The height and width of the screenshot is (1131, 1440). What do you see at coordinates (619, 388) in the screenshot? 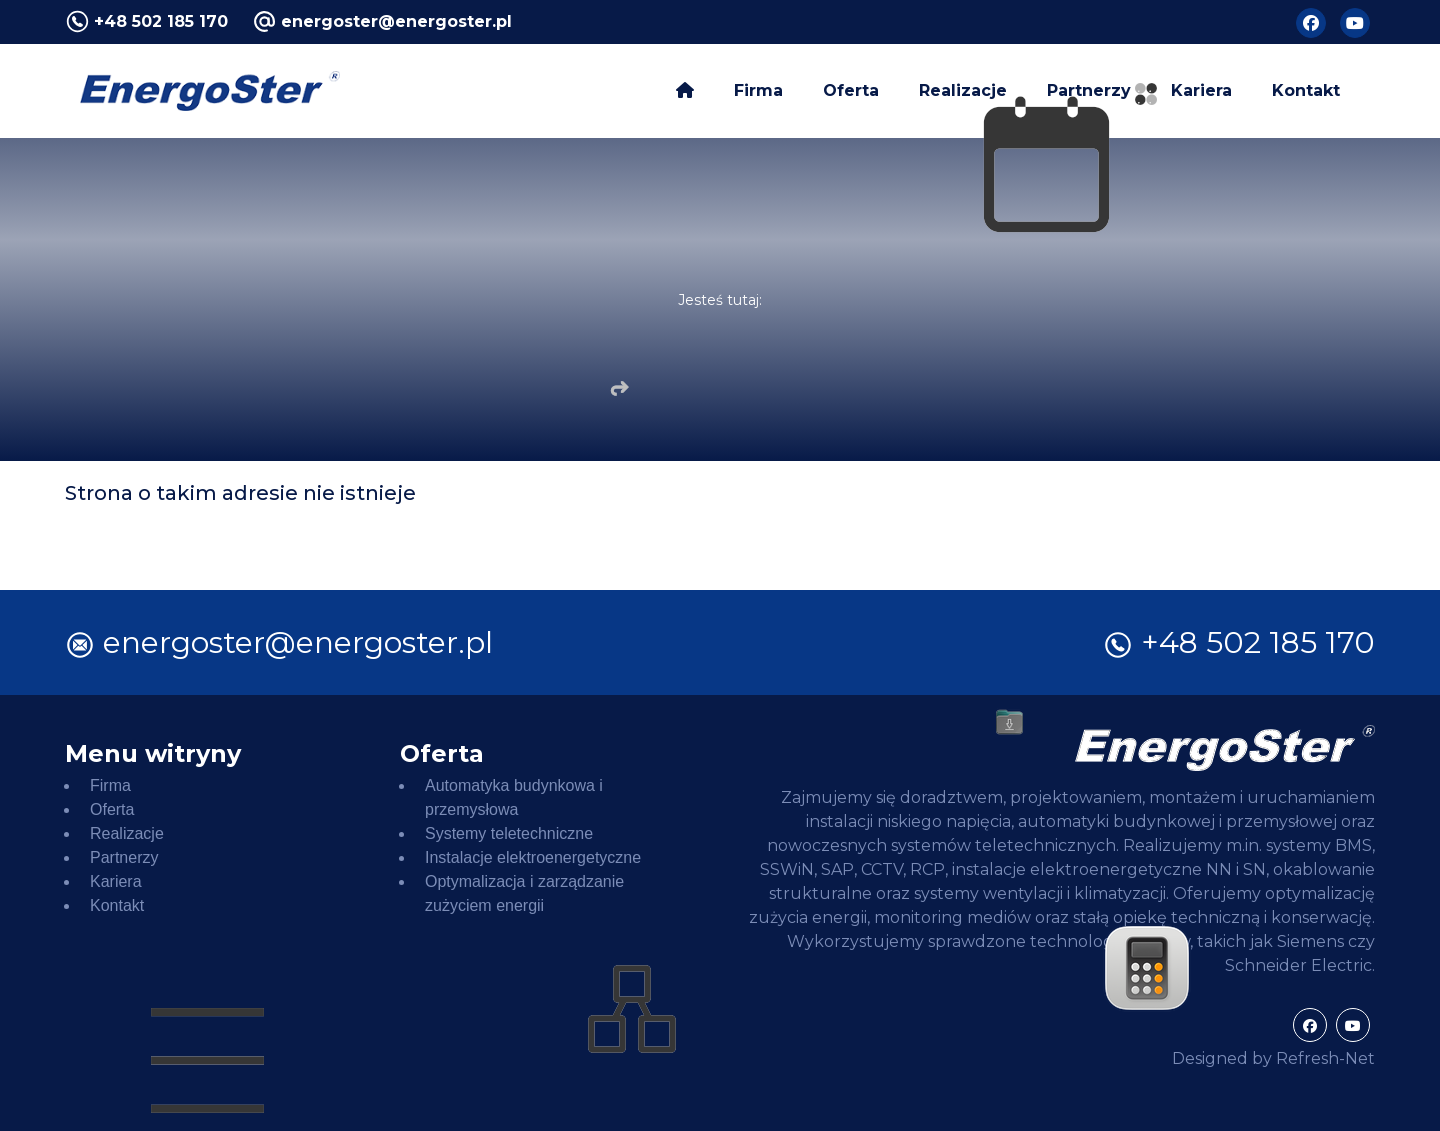
I see `redo the last undone action` at bounding box center [619, 388].